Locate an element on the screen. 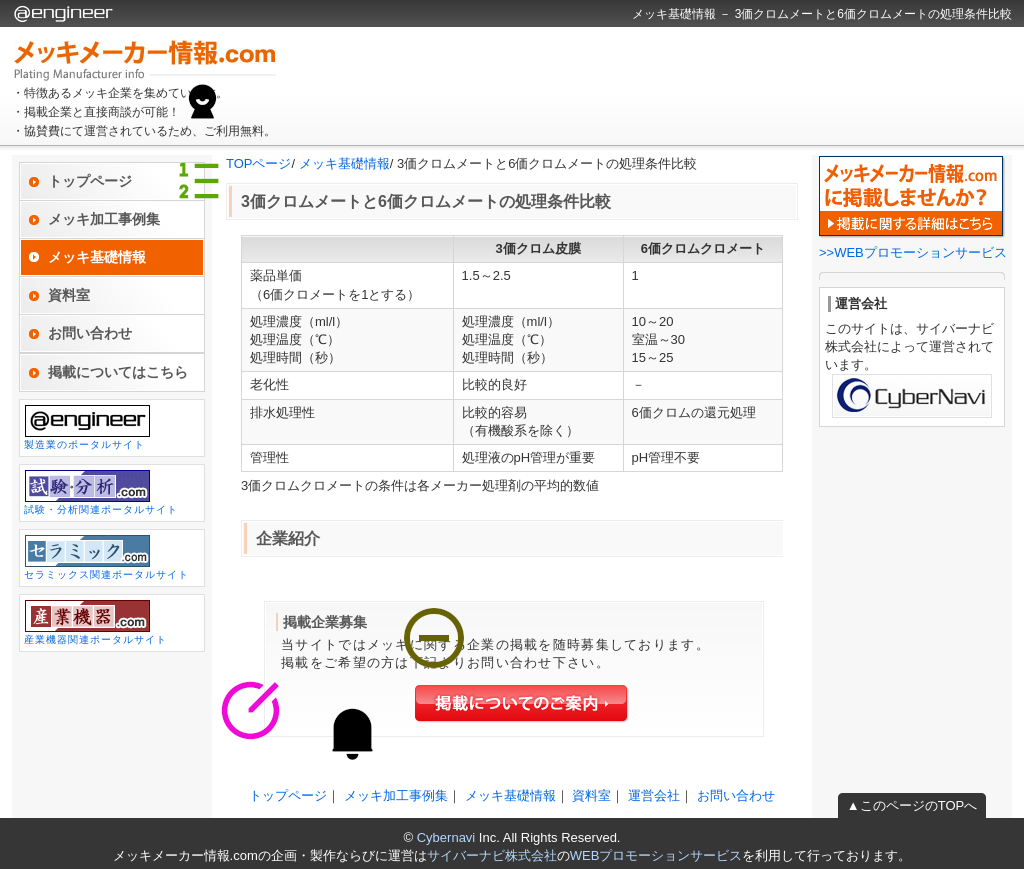  remove item from list or selection is located at coordinates (434, 638).